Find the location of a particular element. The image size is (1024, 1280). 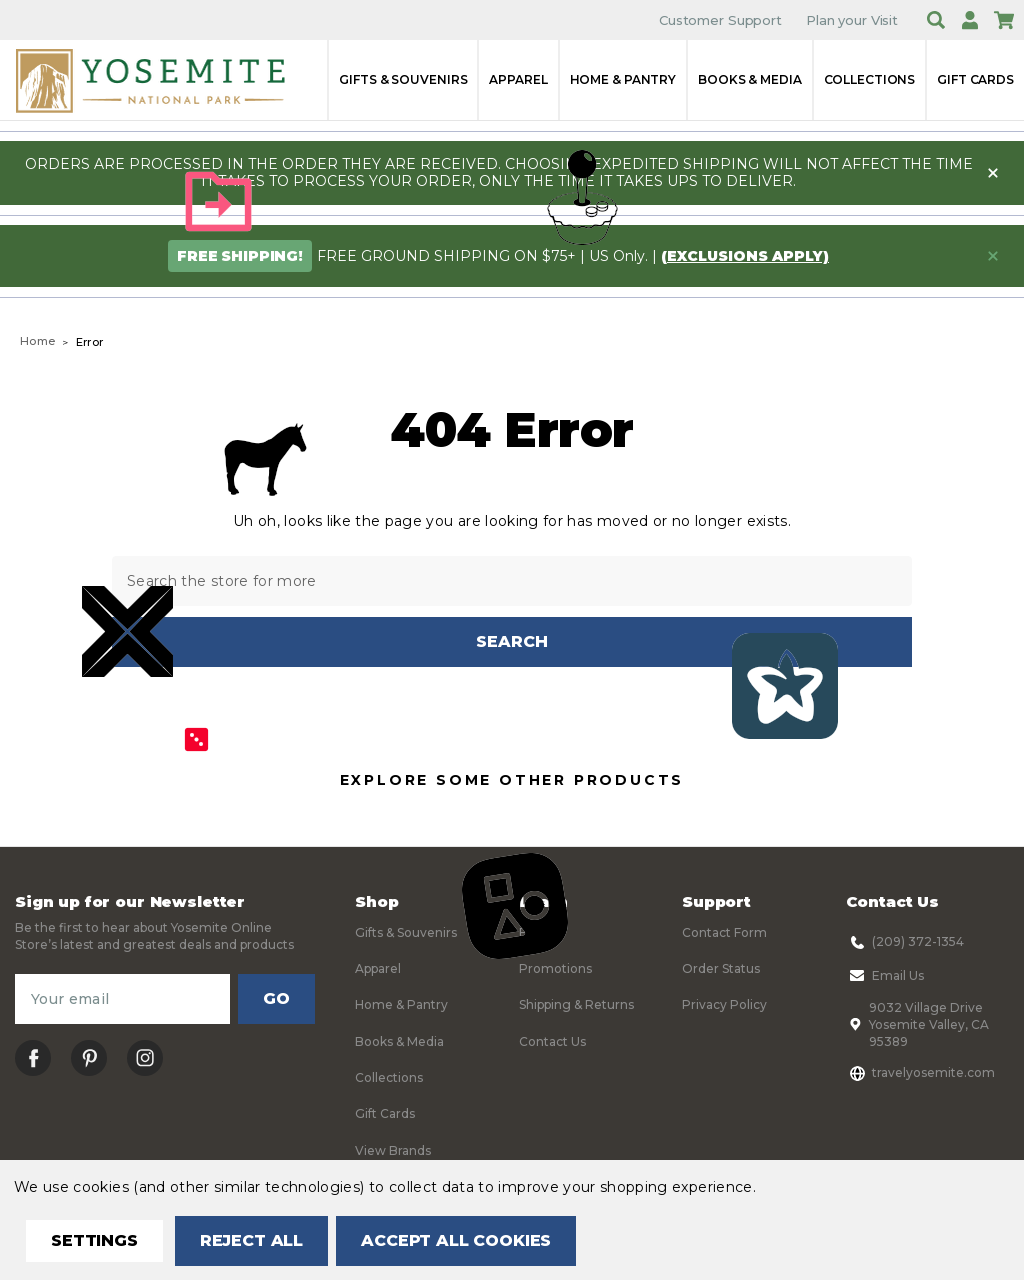

visit Sticker Mule website or app is located at coordinates (265, 459).